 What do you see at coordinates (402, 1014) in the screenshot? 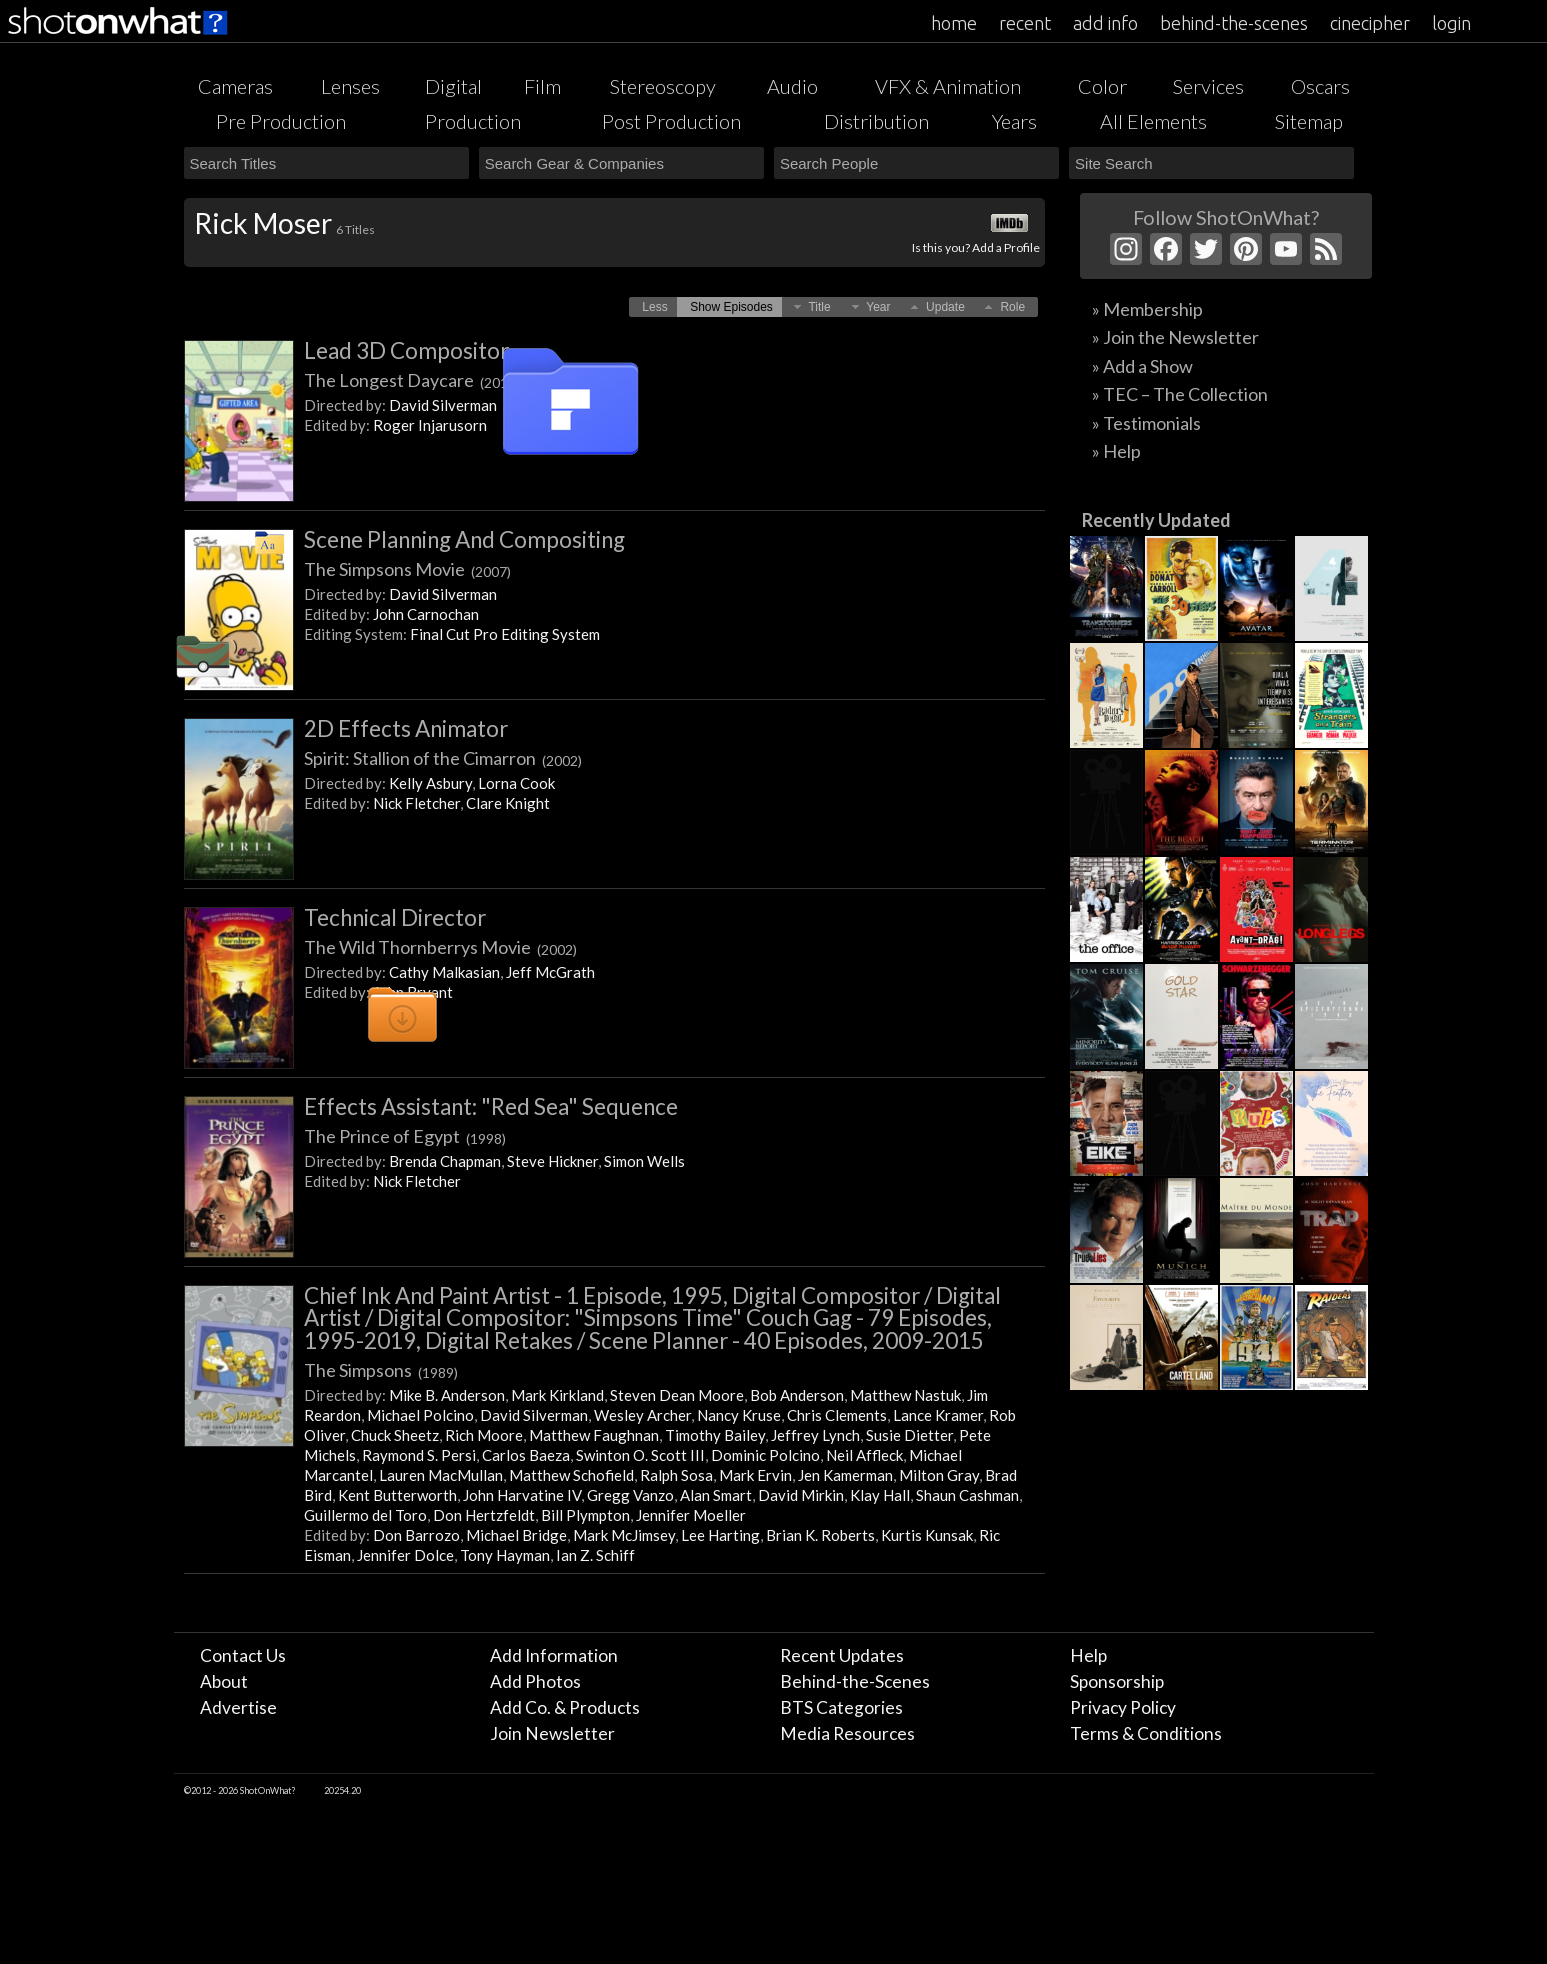
I see `access your downloads folder` at bounding box center [402, 1014].